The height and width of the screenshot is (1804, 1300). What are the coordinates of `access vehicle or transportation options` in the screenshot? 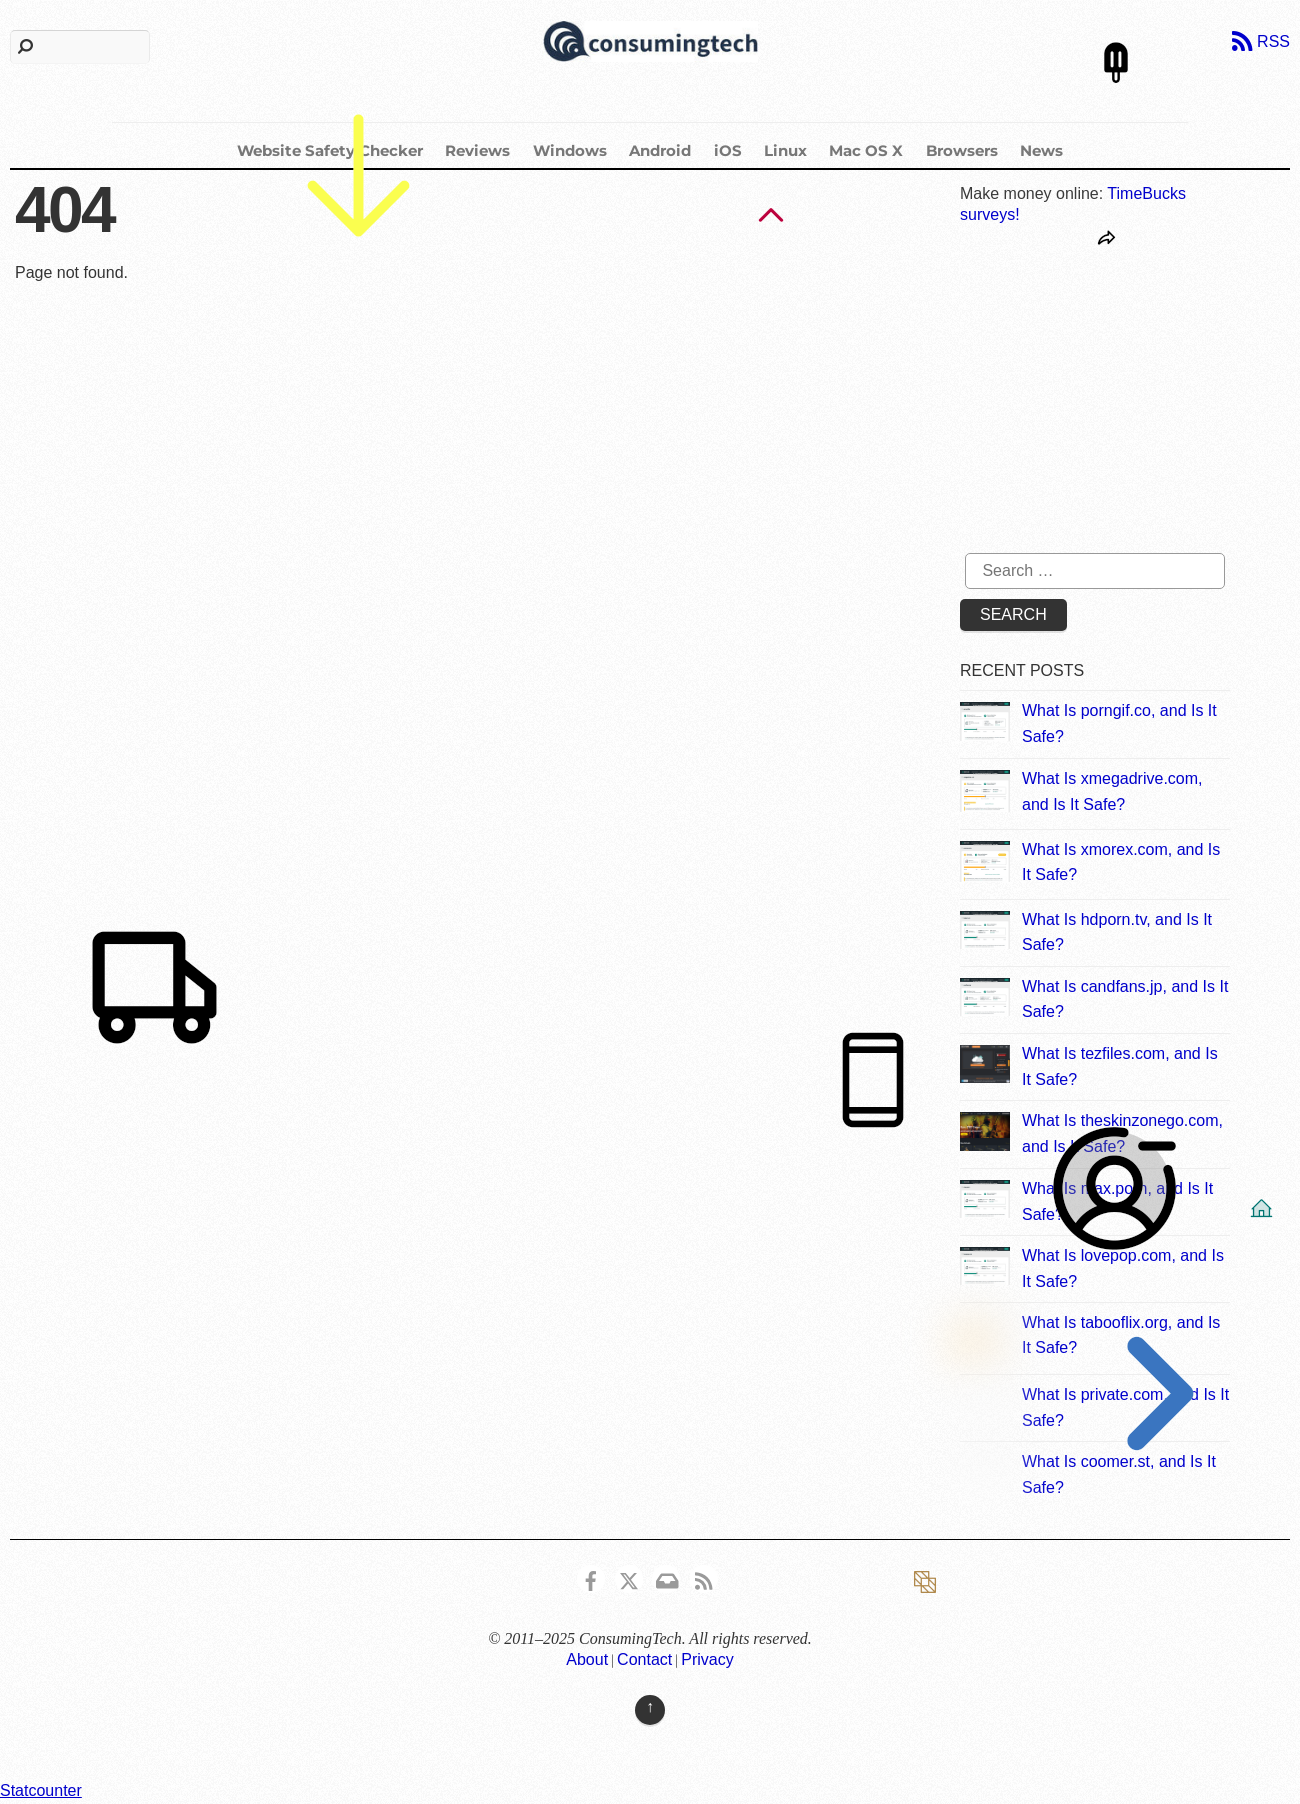 It's located at (154, 987).